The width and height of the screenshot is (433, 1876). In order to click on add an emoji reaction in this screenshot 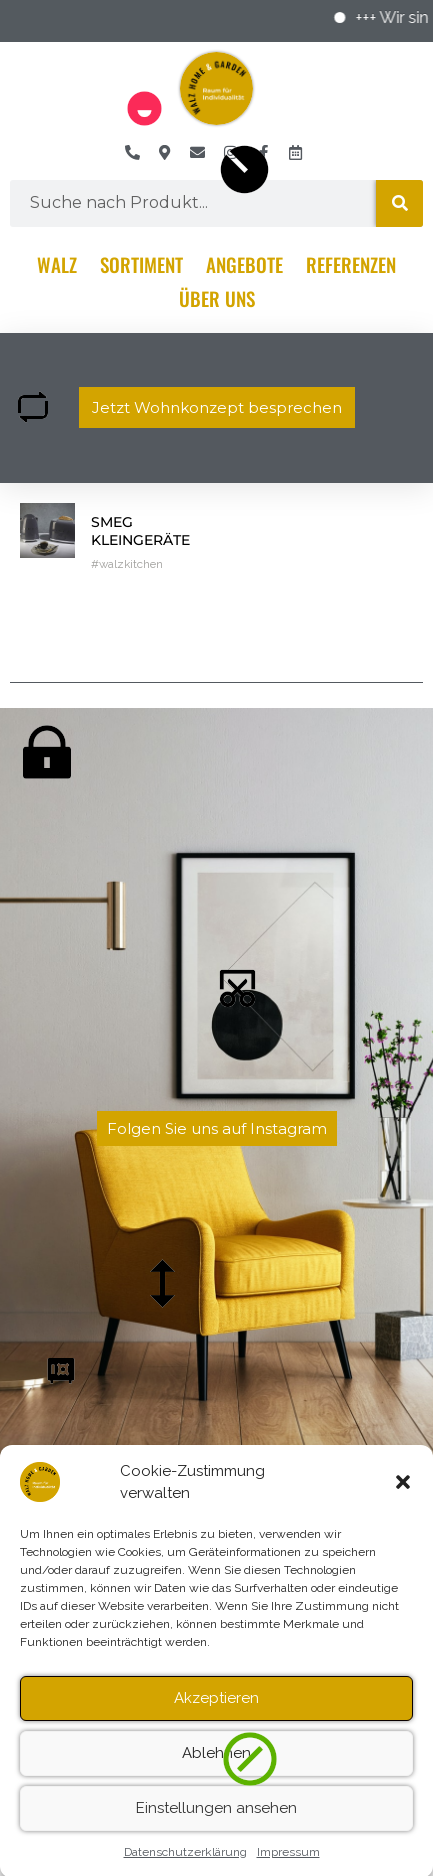, I will do `click(144, 108)`.